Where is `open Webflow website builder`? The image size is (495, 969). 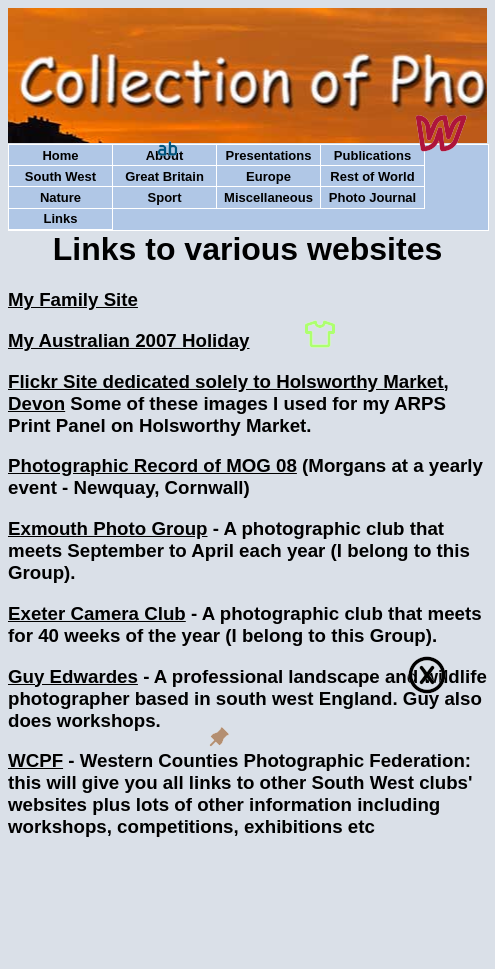 open Webflow website builder is located at coordinates (440, 132).